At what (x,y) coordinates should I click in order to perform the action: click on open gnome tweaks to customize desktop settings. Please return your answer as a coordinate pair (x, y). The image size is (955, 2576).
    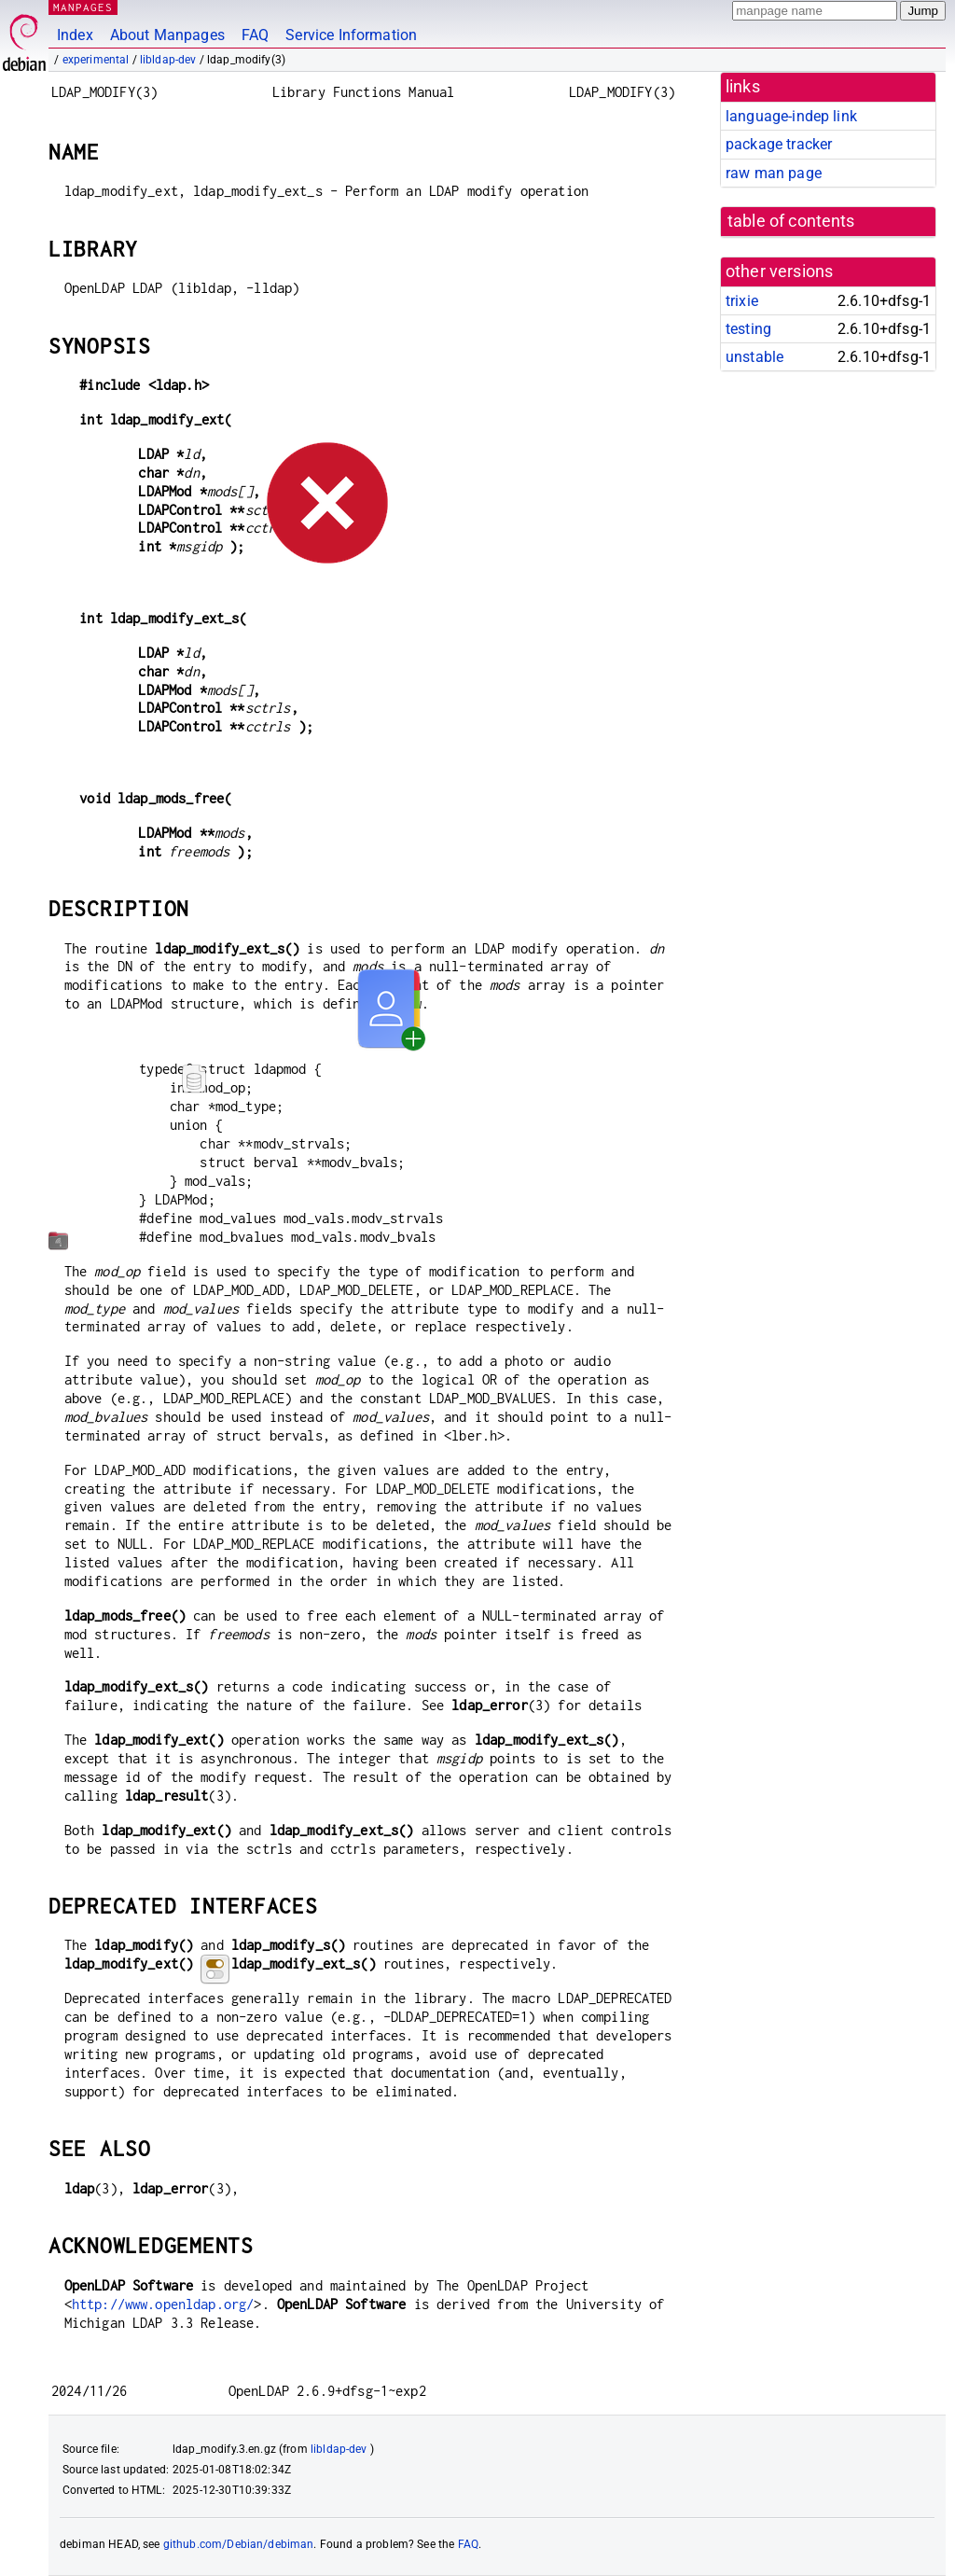
    Looking at the image, I should click on (215, 1969).